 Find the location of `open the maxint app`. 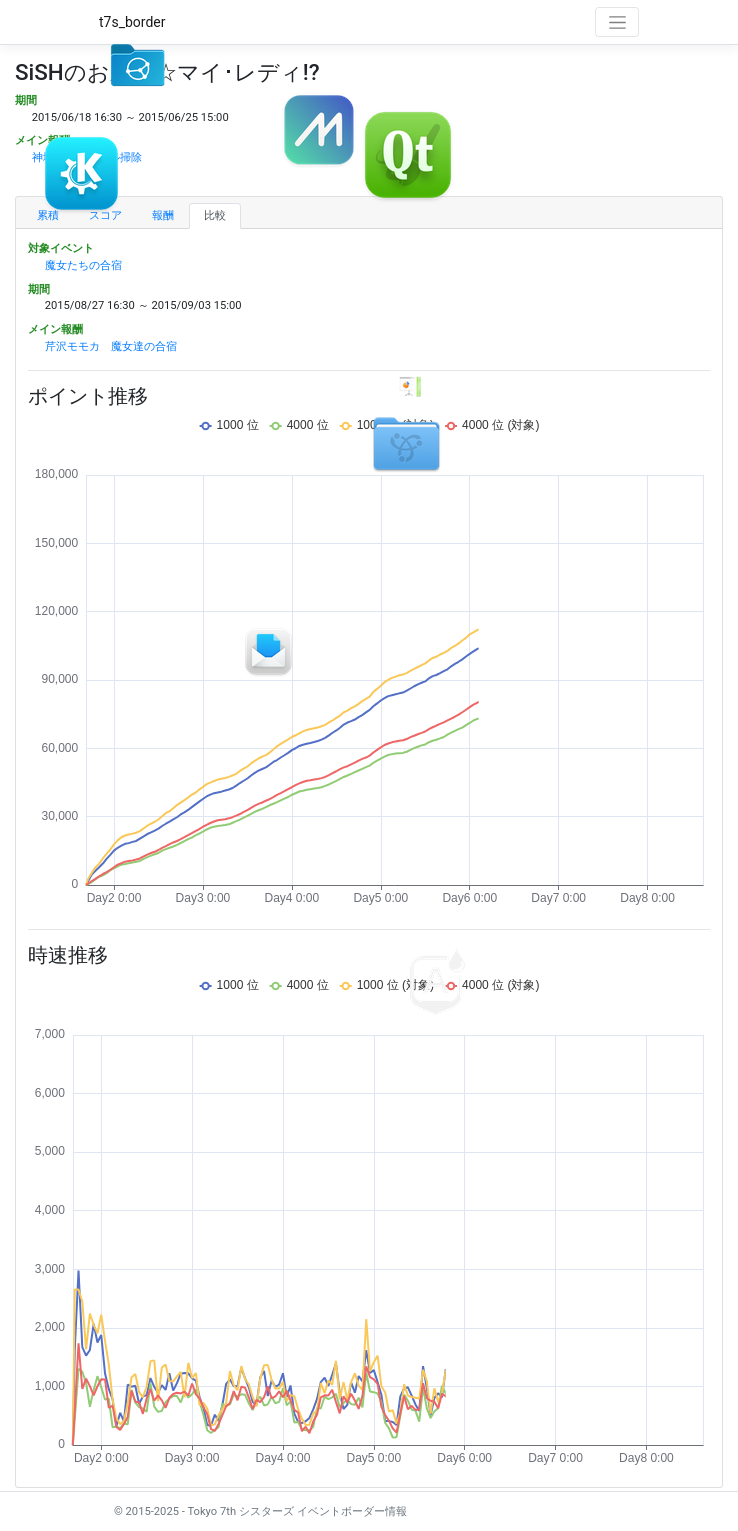

open the maxint app is located at coordinates (318, 129).